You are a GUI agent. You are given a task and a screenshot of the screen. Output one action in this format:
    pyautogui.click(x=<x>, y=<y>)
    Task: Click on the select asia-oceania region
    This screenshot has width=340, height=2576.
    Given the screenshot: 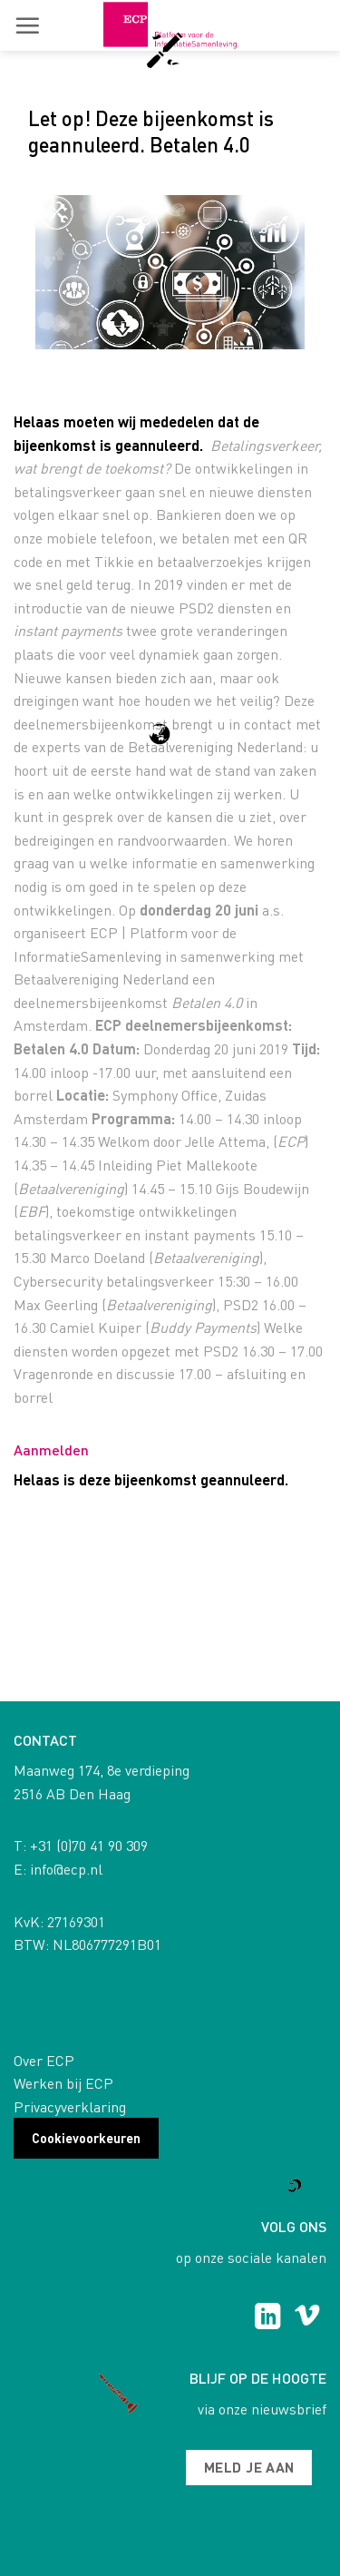 What is the action you would take?
    pyautogui.click(x=160, y=734)
    